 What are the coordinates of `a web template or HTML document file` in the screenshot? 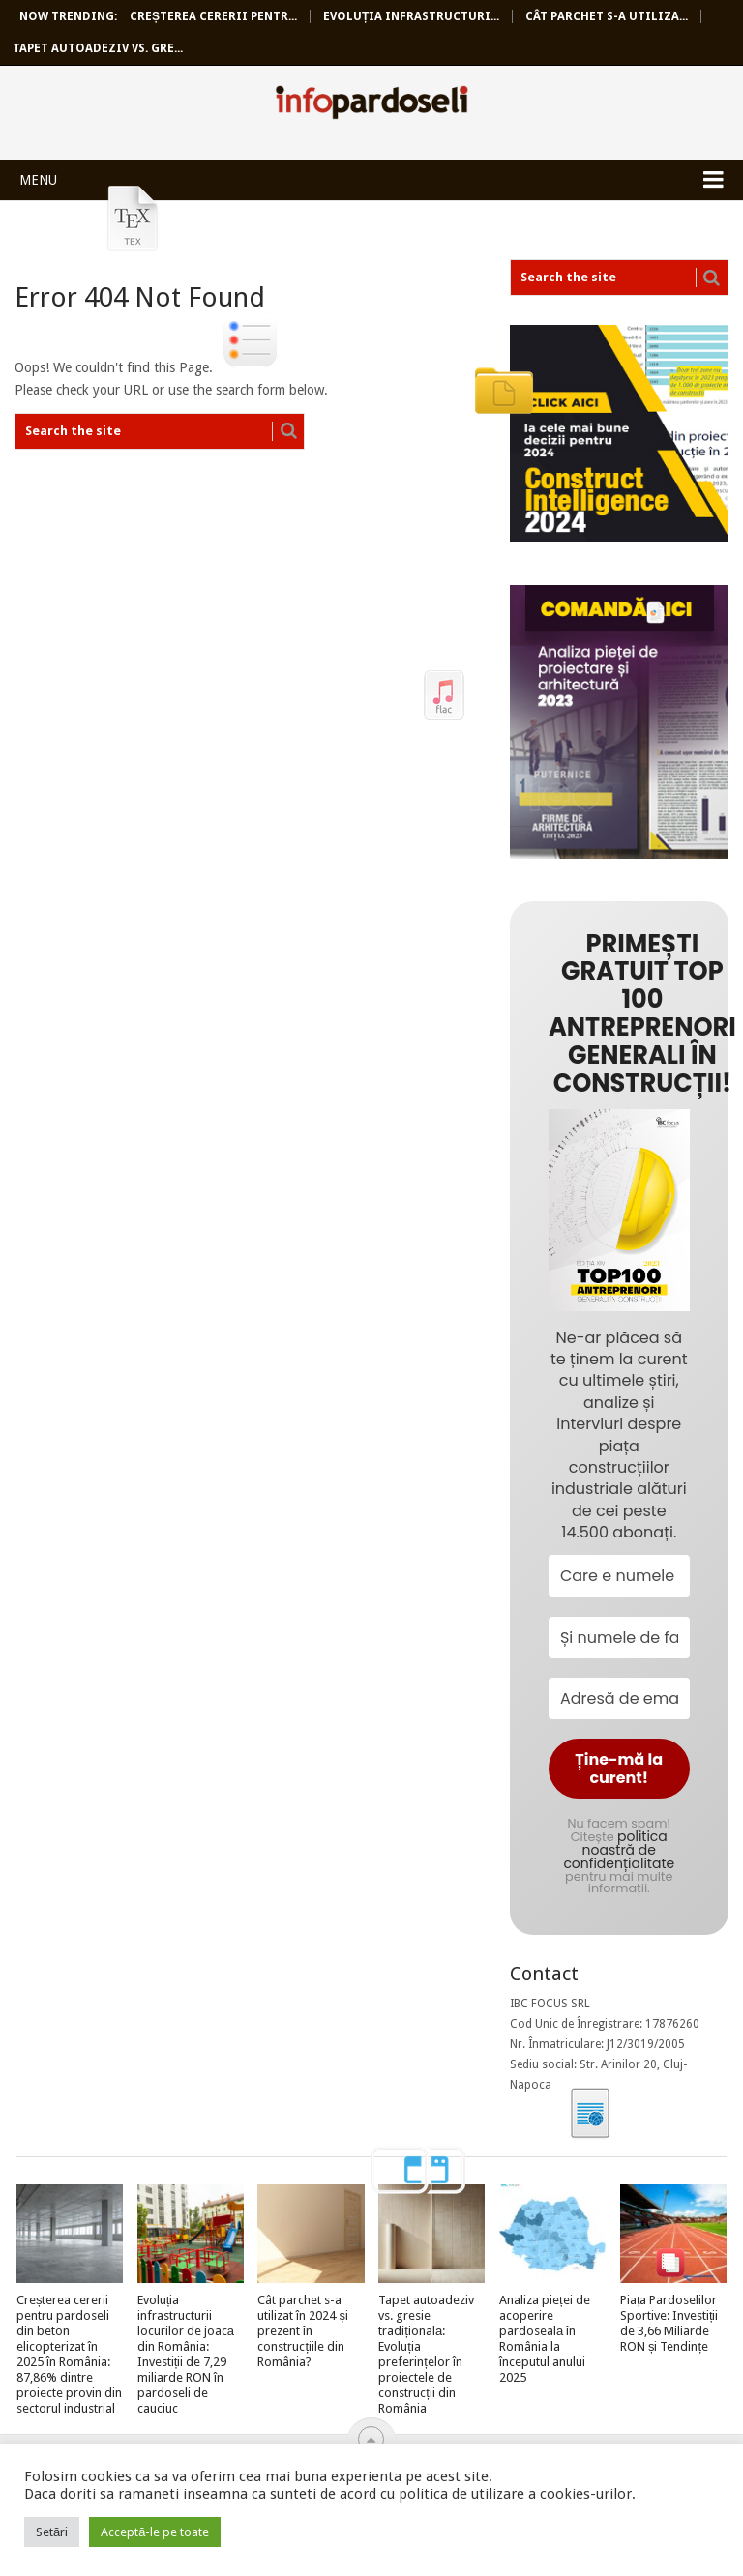 It's located at (590, 2114).